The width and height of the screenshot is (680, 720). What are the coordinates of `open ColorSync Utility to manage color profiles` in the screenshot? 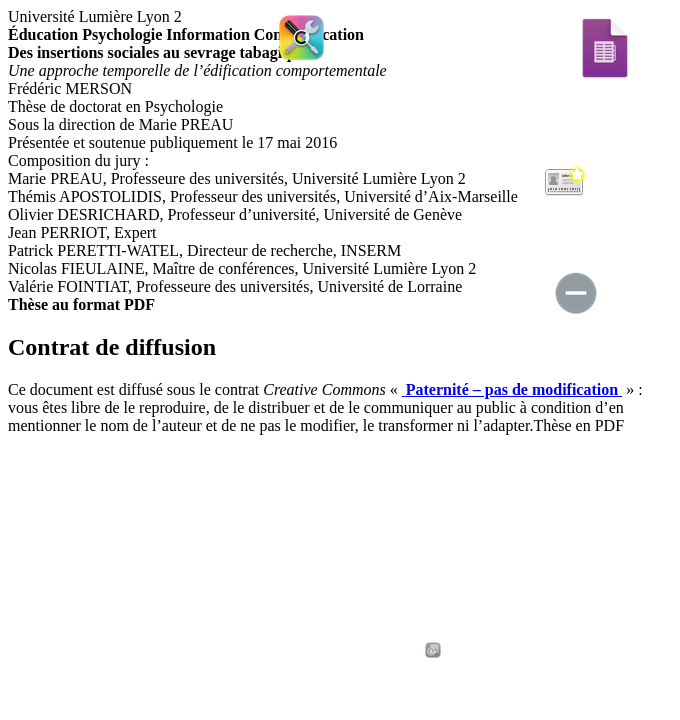 It's located at (301, 37).